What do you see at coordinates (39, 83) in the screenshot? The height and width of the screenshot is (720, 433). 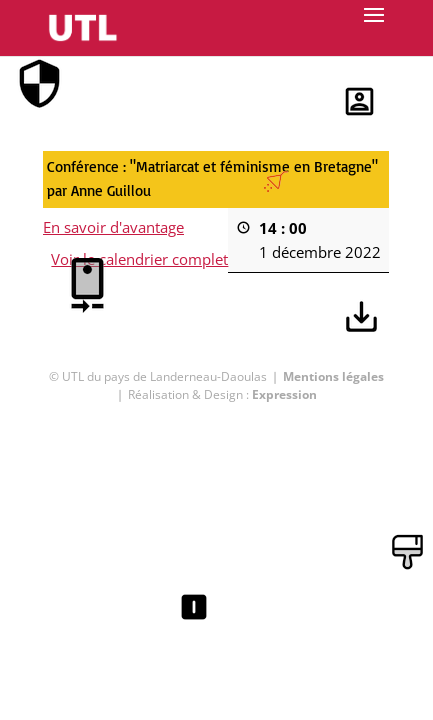 I see `access security settings` at bounding box center [39, 83].